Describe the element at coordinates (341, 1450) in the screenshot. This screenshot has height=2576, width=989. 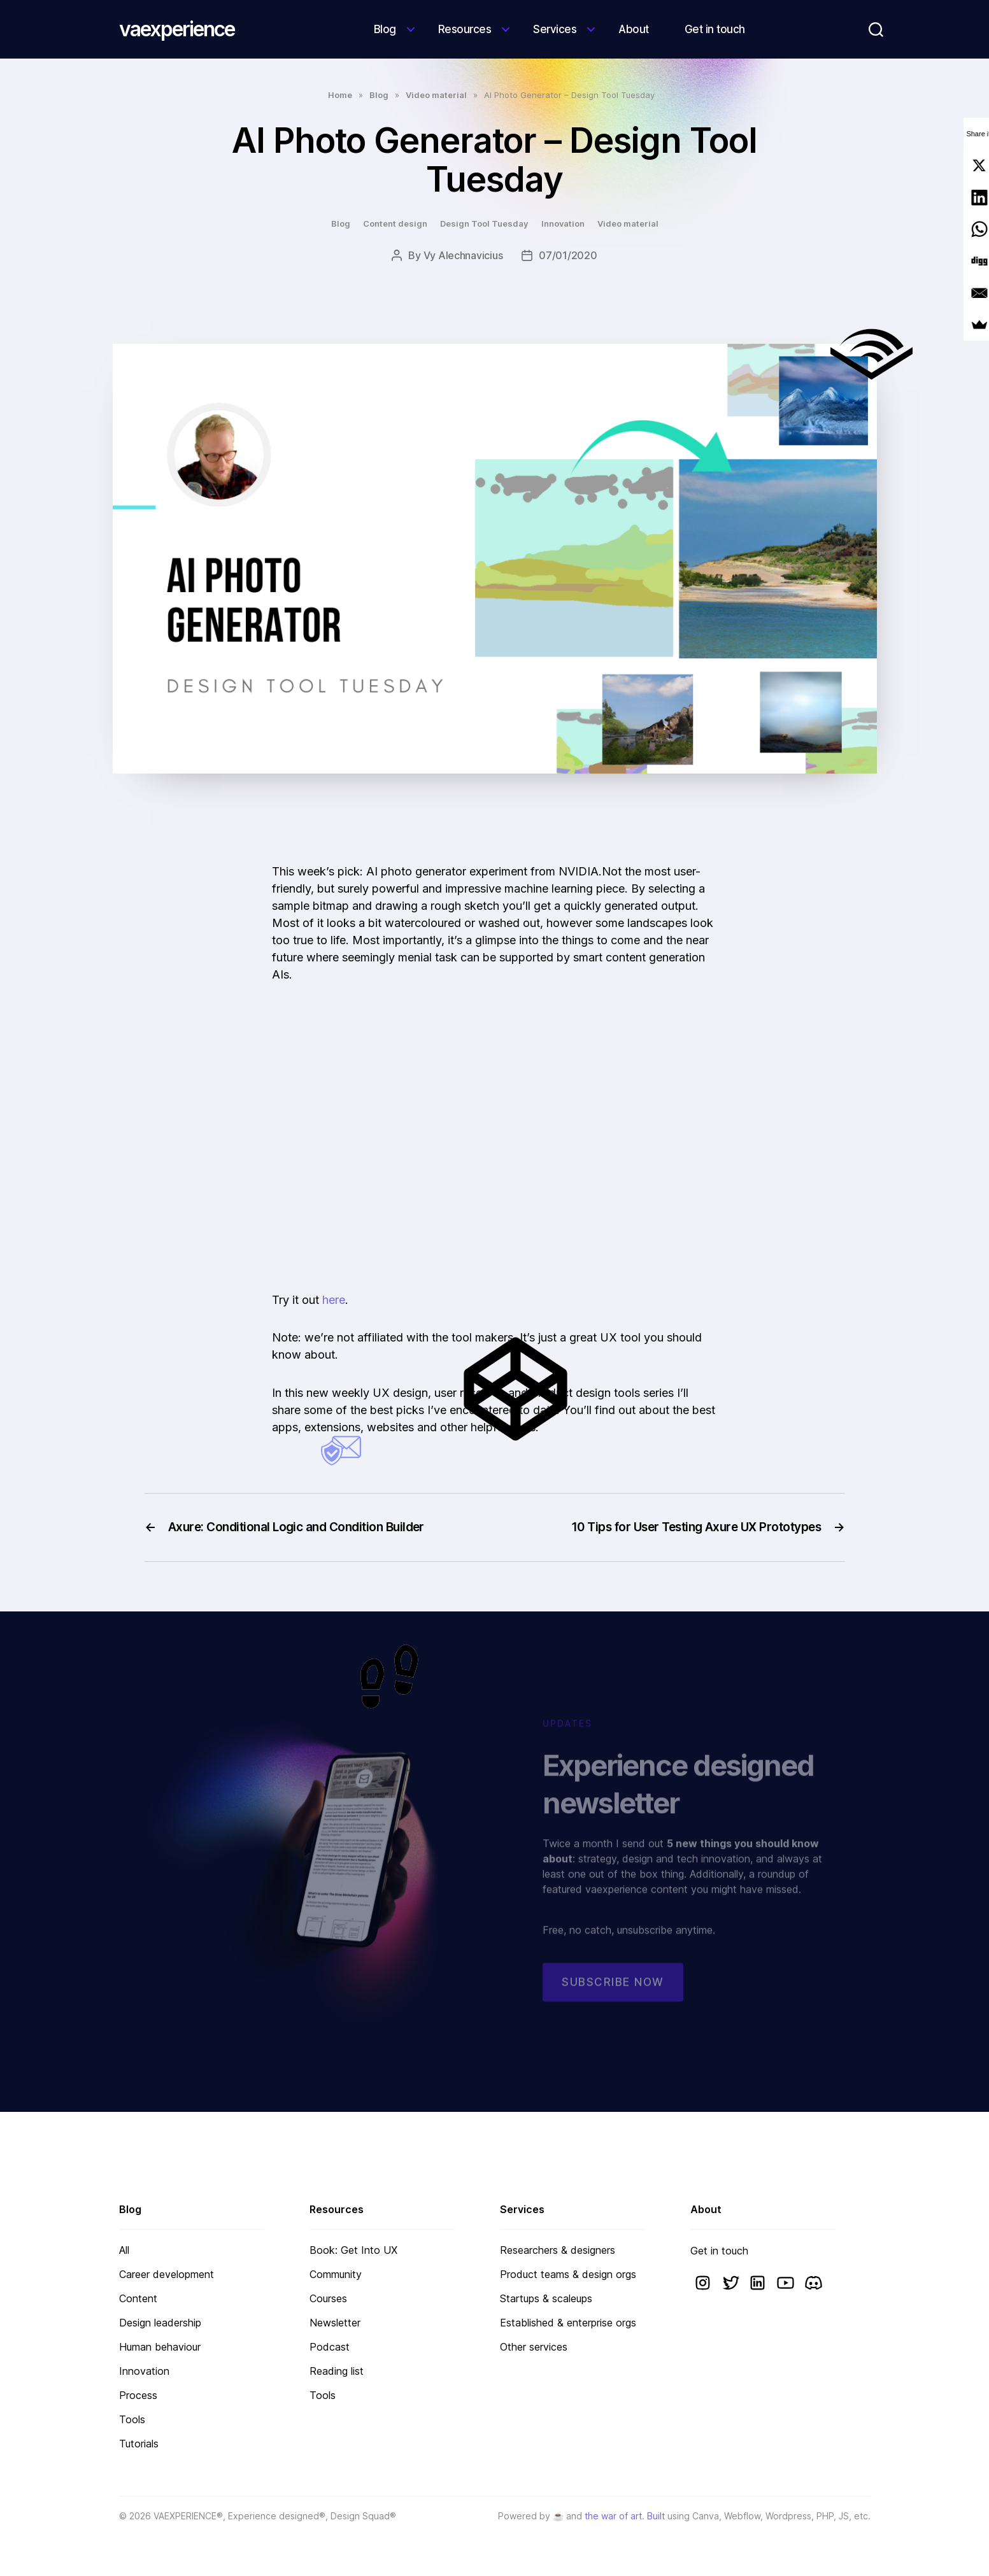
I see `access SimpleLogin email alias service` at that location.